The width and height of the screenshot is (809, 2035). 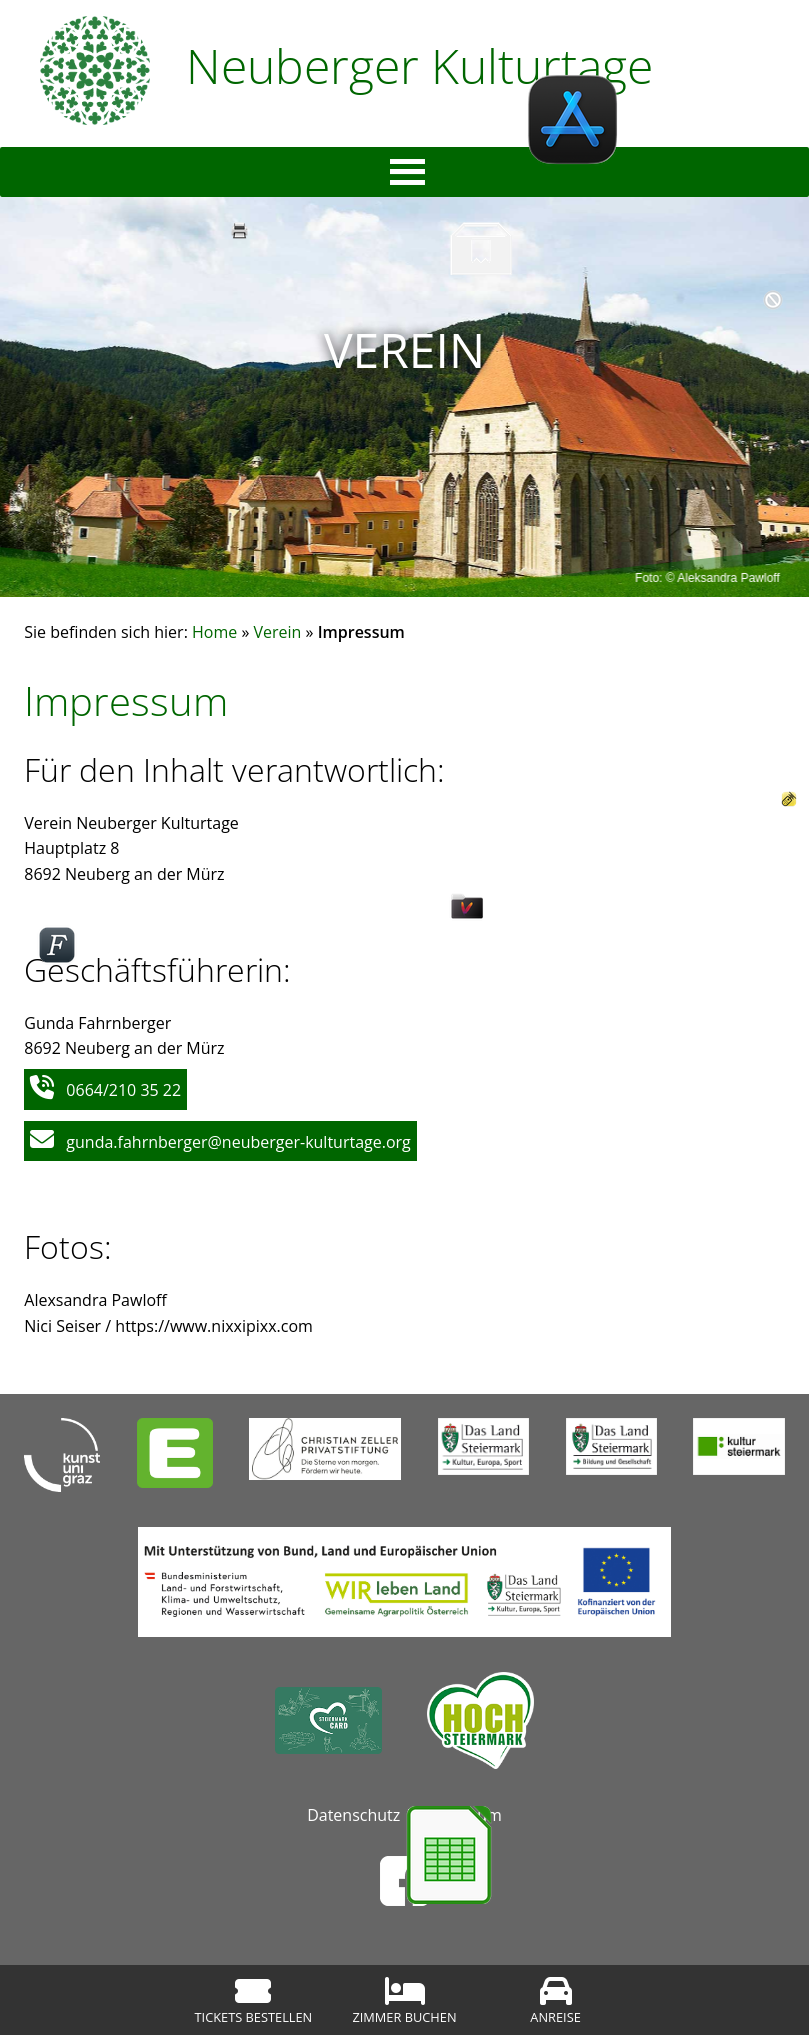 I want to click on open font management app, so click(x=57, y=945).